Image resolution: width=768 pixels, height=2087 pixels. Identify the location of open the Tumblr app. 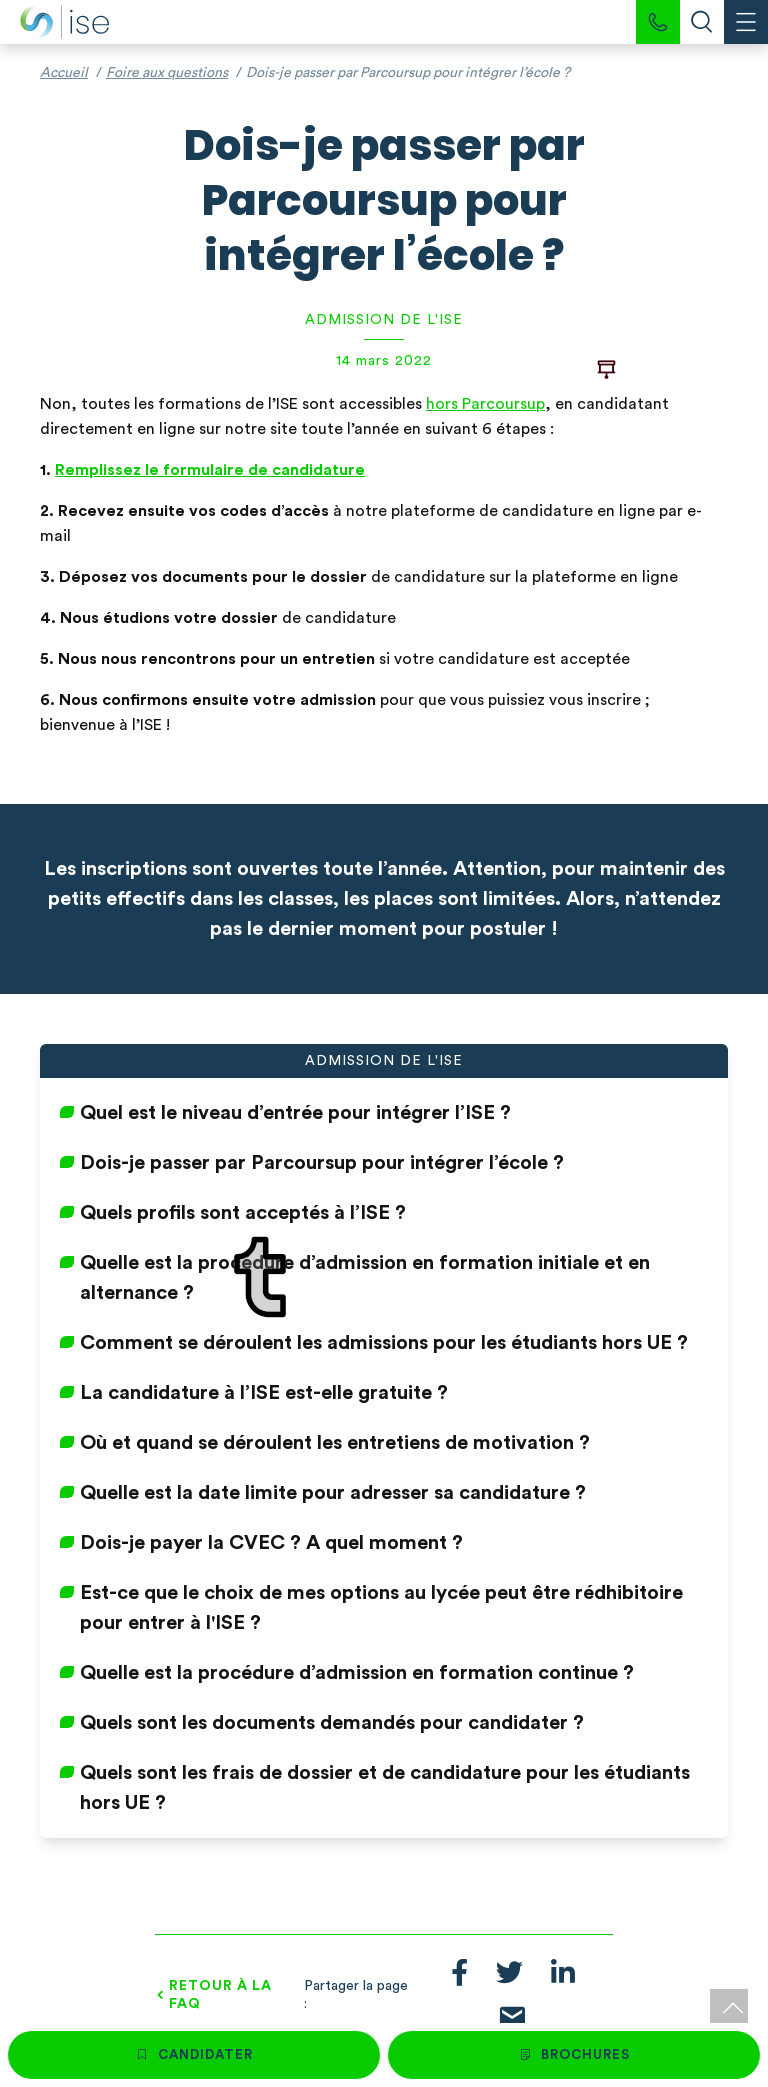
(260, 1277).